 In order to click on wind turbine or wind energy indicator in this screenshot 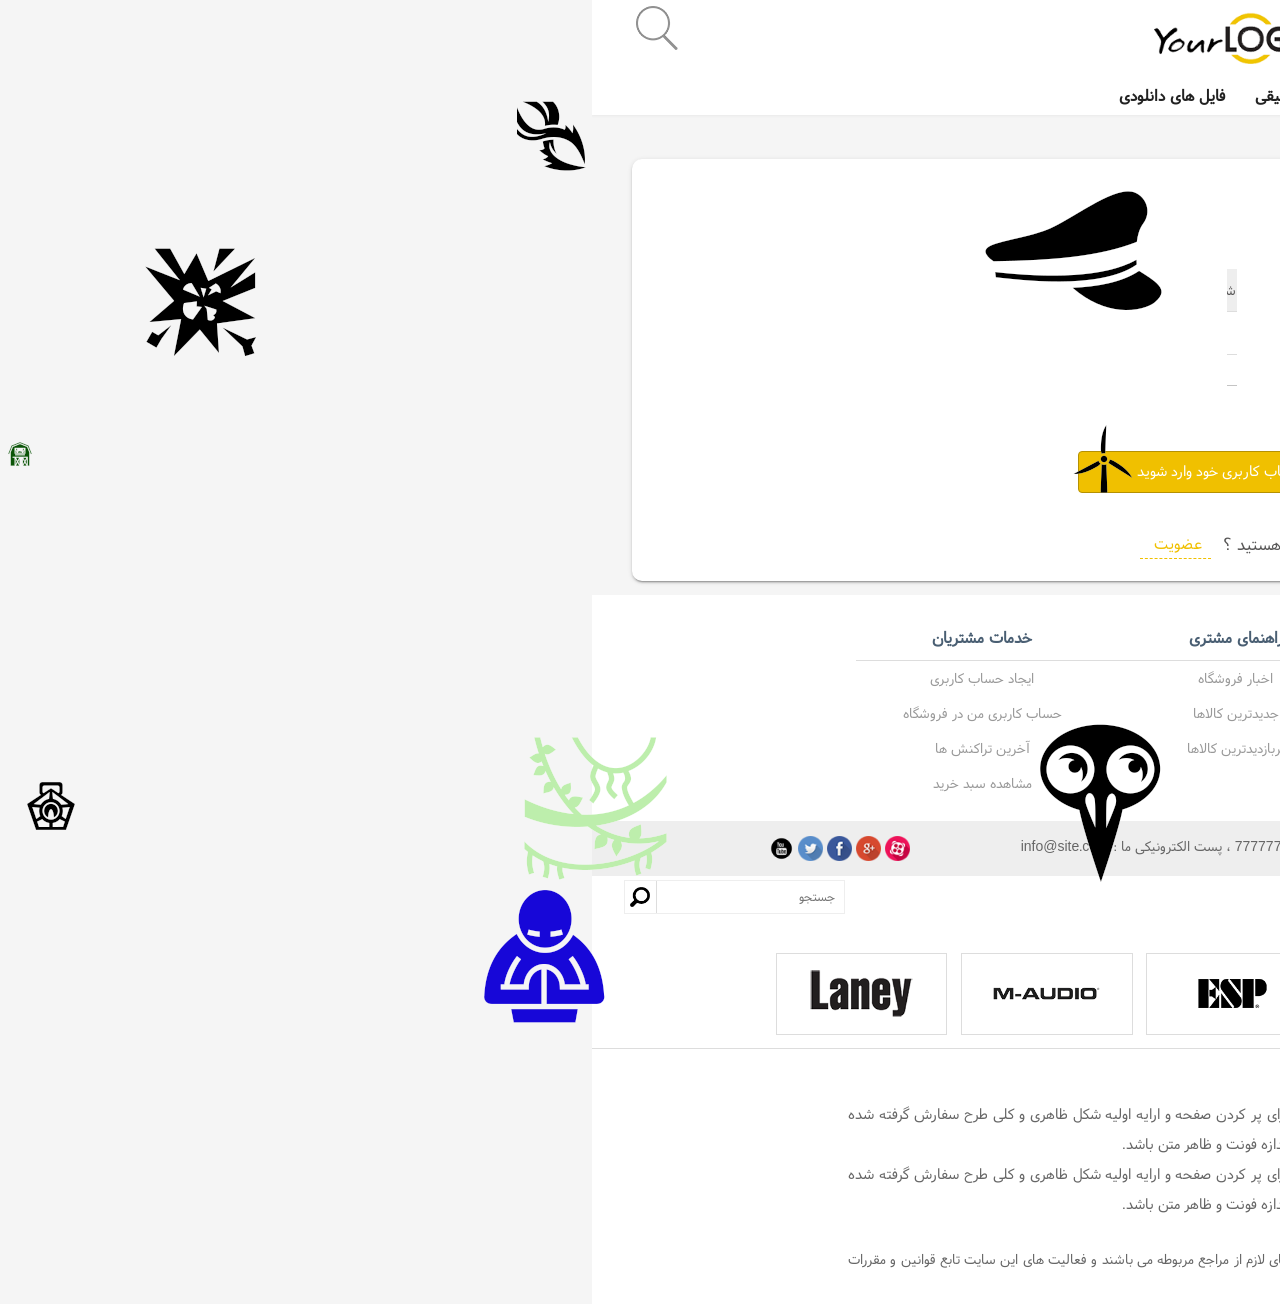, I will do `click(1104, 459)`.